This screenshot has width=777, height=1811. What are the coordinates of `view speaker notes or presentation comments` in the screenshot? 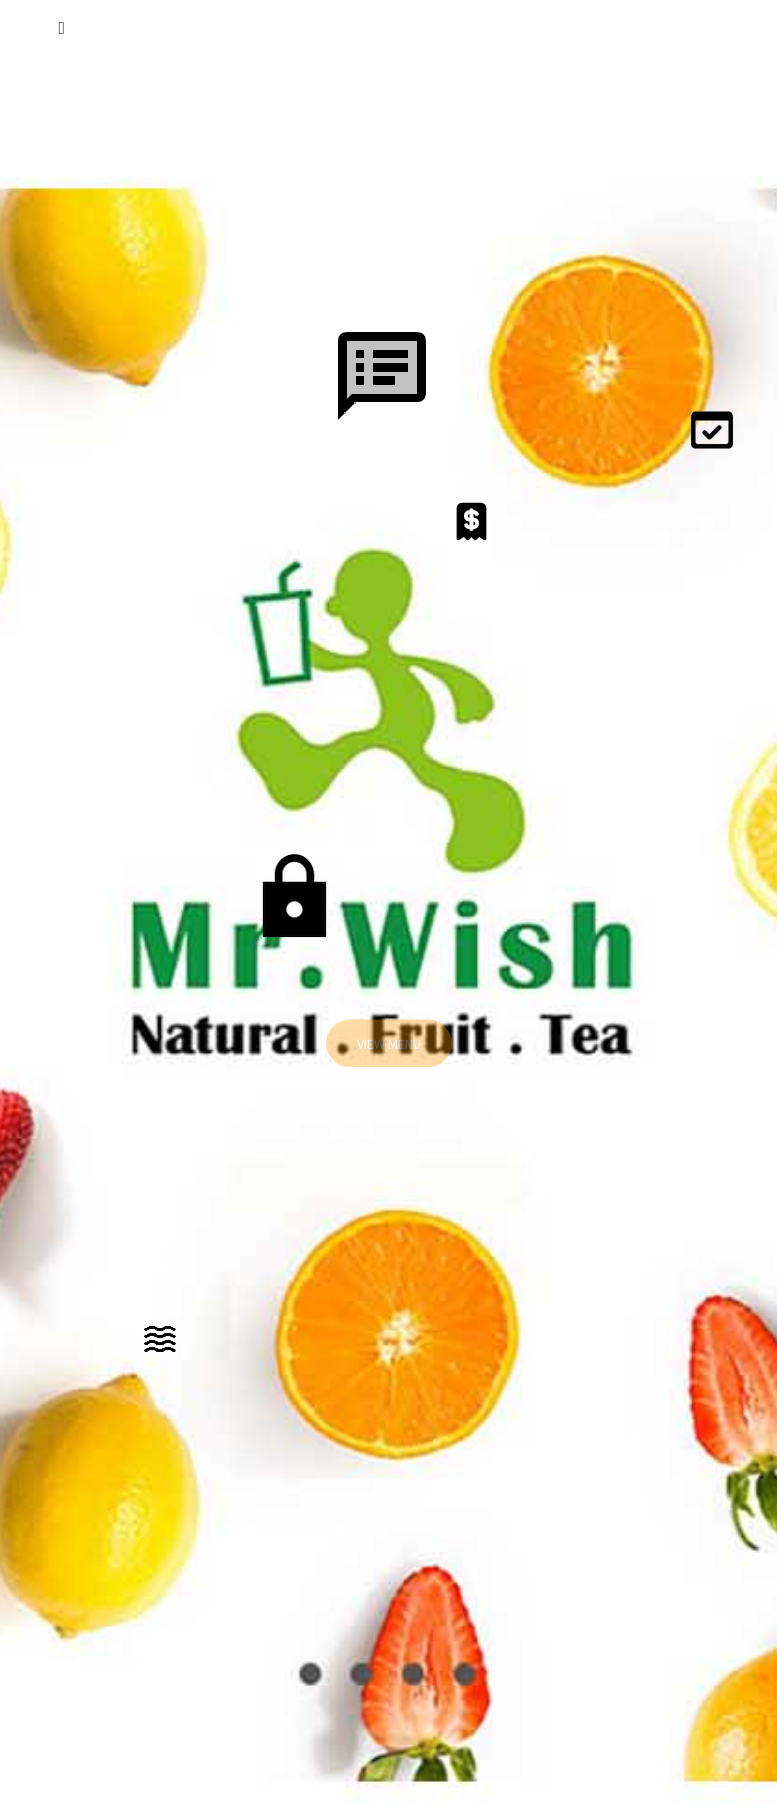 It's located at (382, 376).